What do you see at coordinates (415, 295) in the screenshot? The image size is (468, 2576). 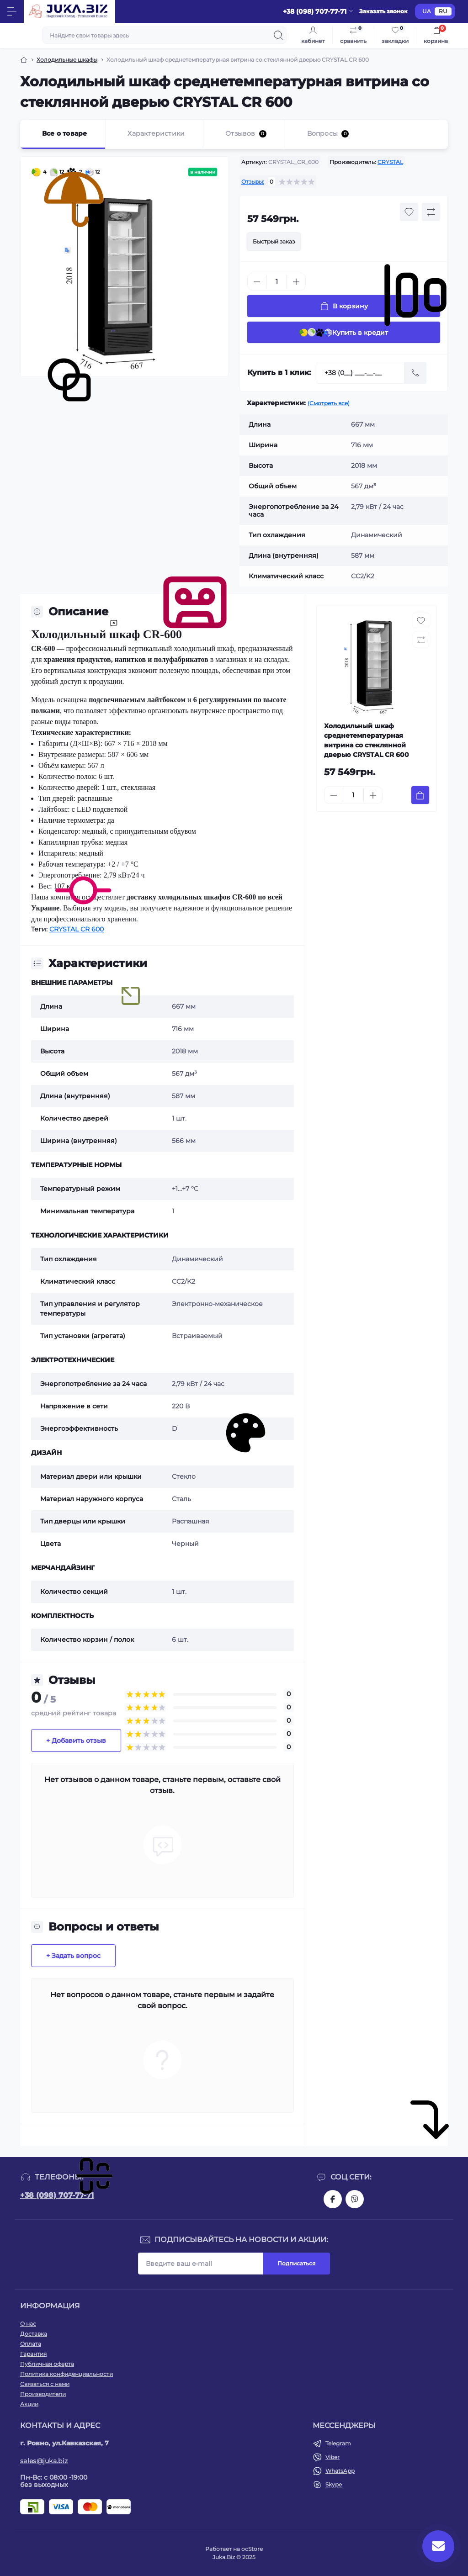 I see `align items to the start horizontally` at bounding box center [415, 295].